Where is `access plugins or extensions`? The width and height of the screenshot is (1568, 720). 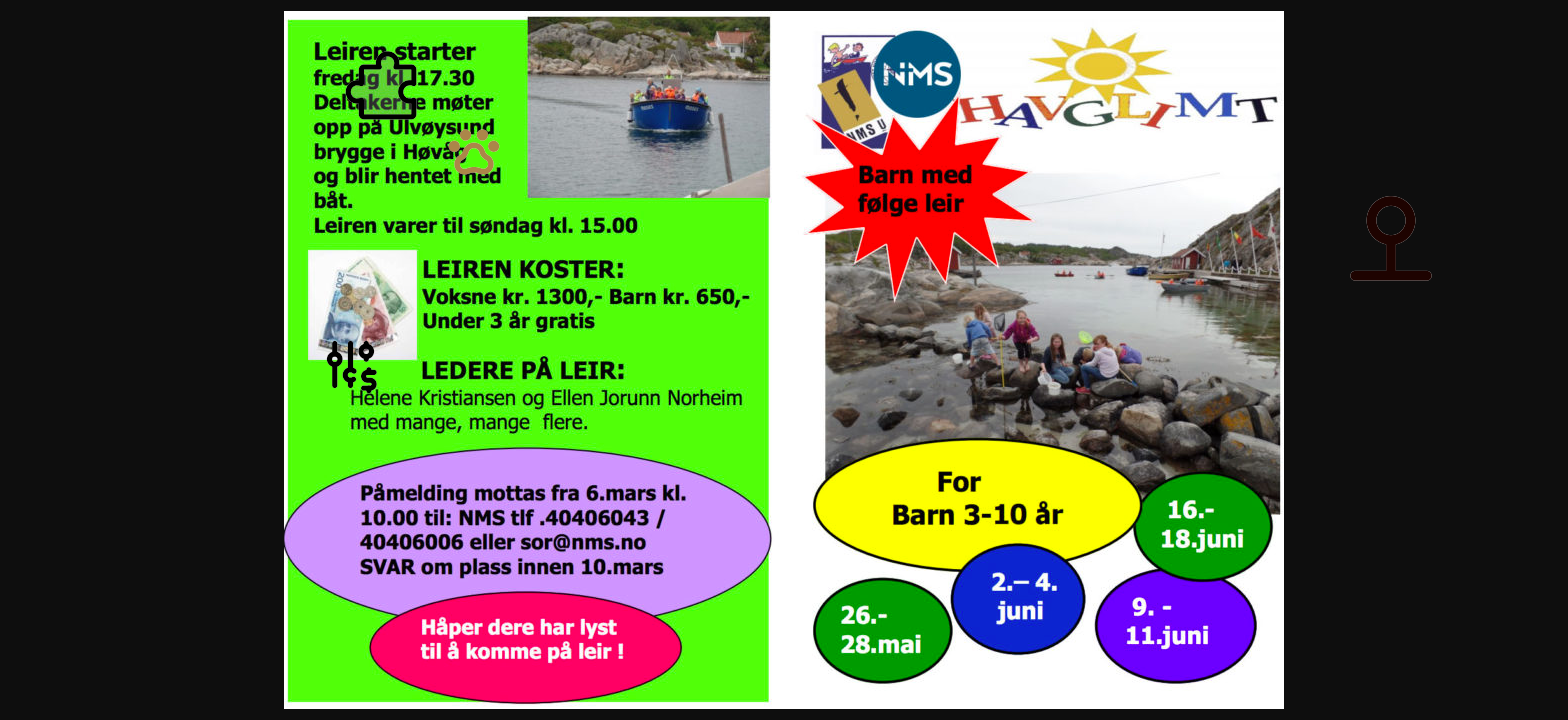
access plugins or extensions is located at coordinates (385, 88).